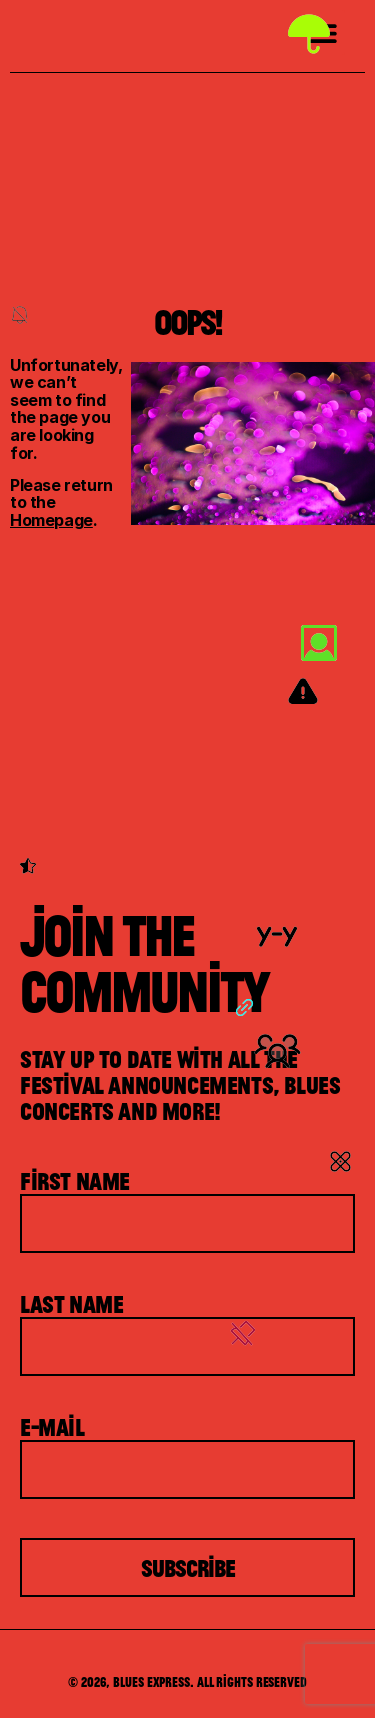 The width and height of the screenshot is (375, 1718). I want to click on mute notifications, so click(20, 315).